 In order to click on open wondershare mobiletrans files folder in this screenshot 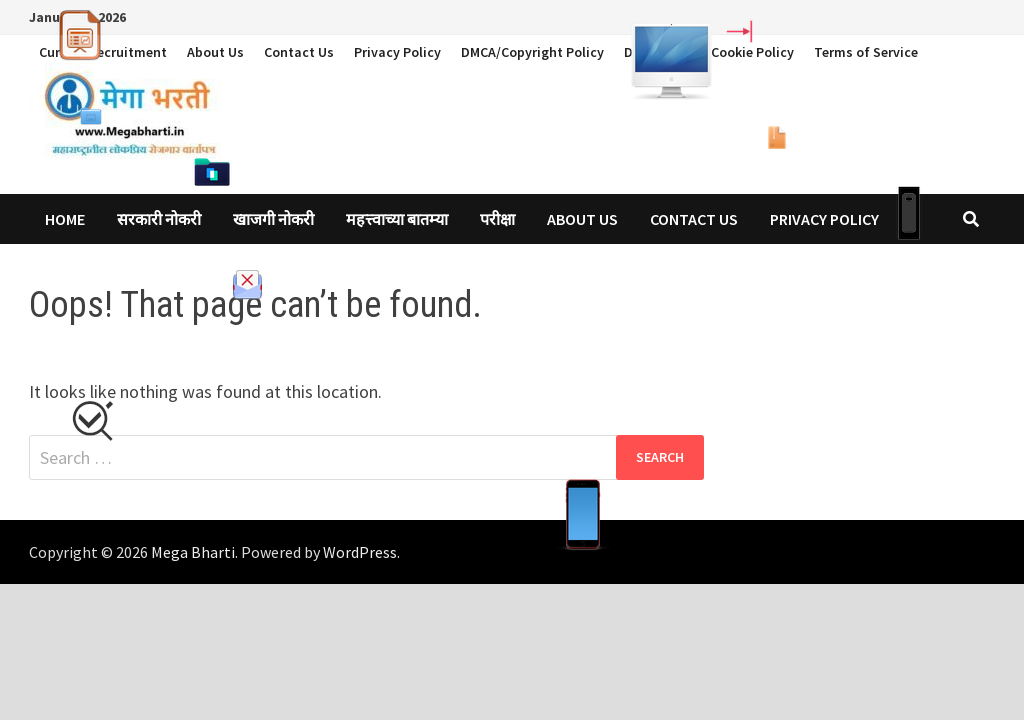, I will do `click(212, 173)`.